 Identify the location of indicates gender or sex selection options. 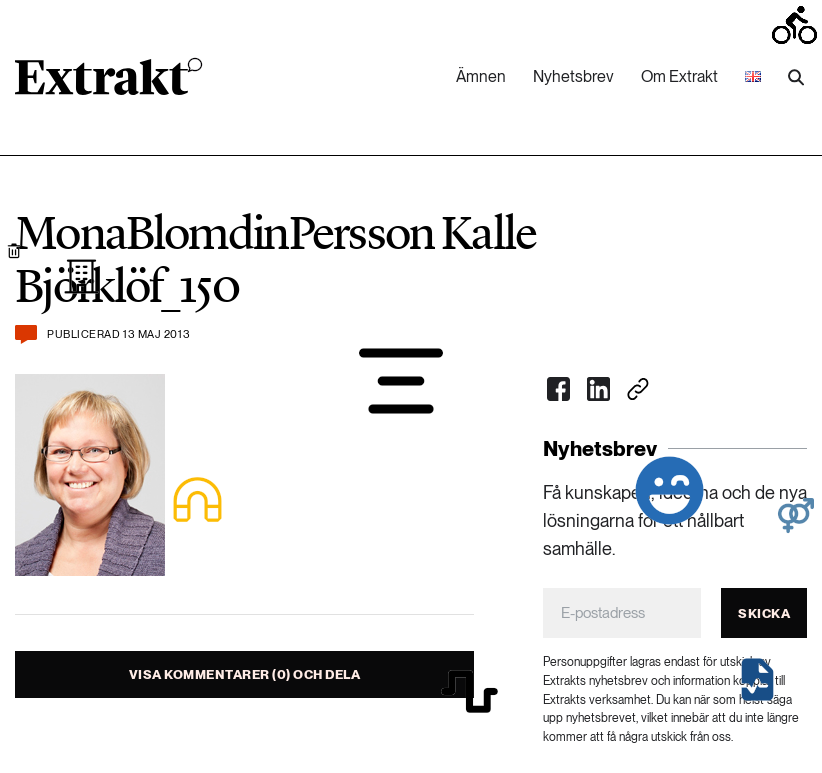
(795, 516).